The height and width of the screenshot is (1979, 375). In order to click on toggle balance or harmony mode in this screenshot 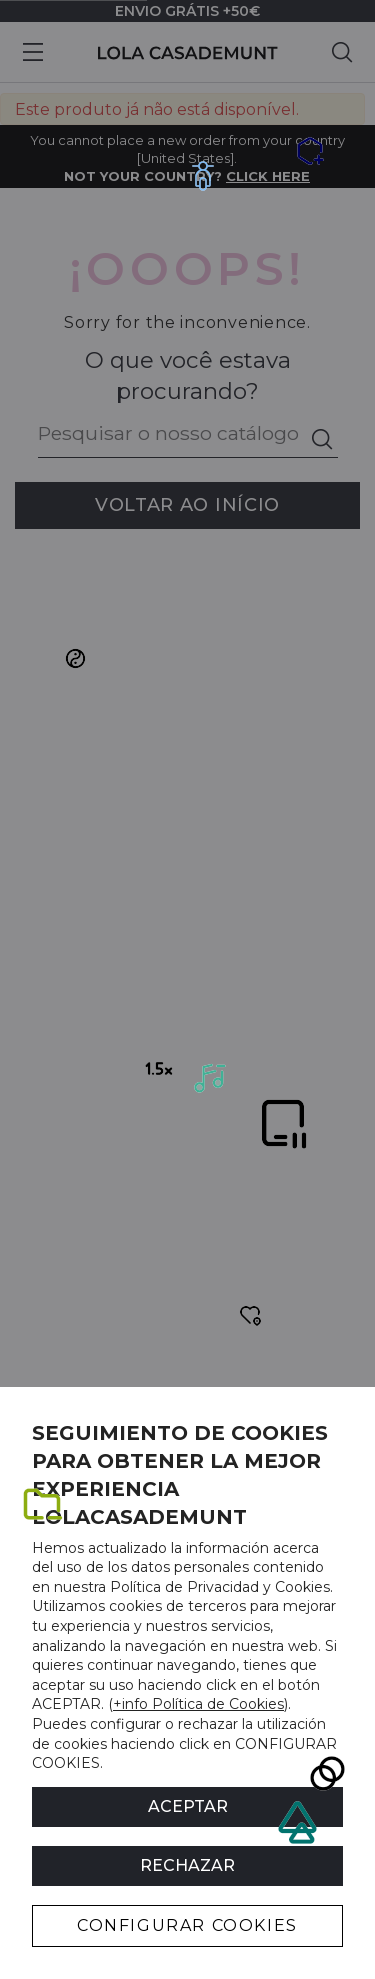, I will do `click(75, 658)`.